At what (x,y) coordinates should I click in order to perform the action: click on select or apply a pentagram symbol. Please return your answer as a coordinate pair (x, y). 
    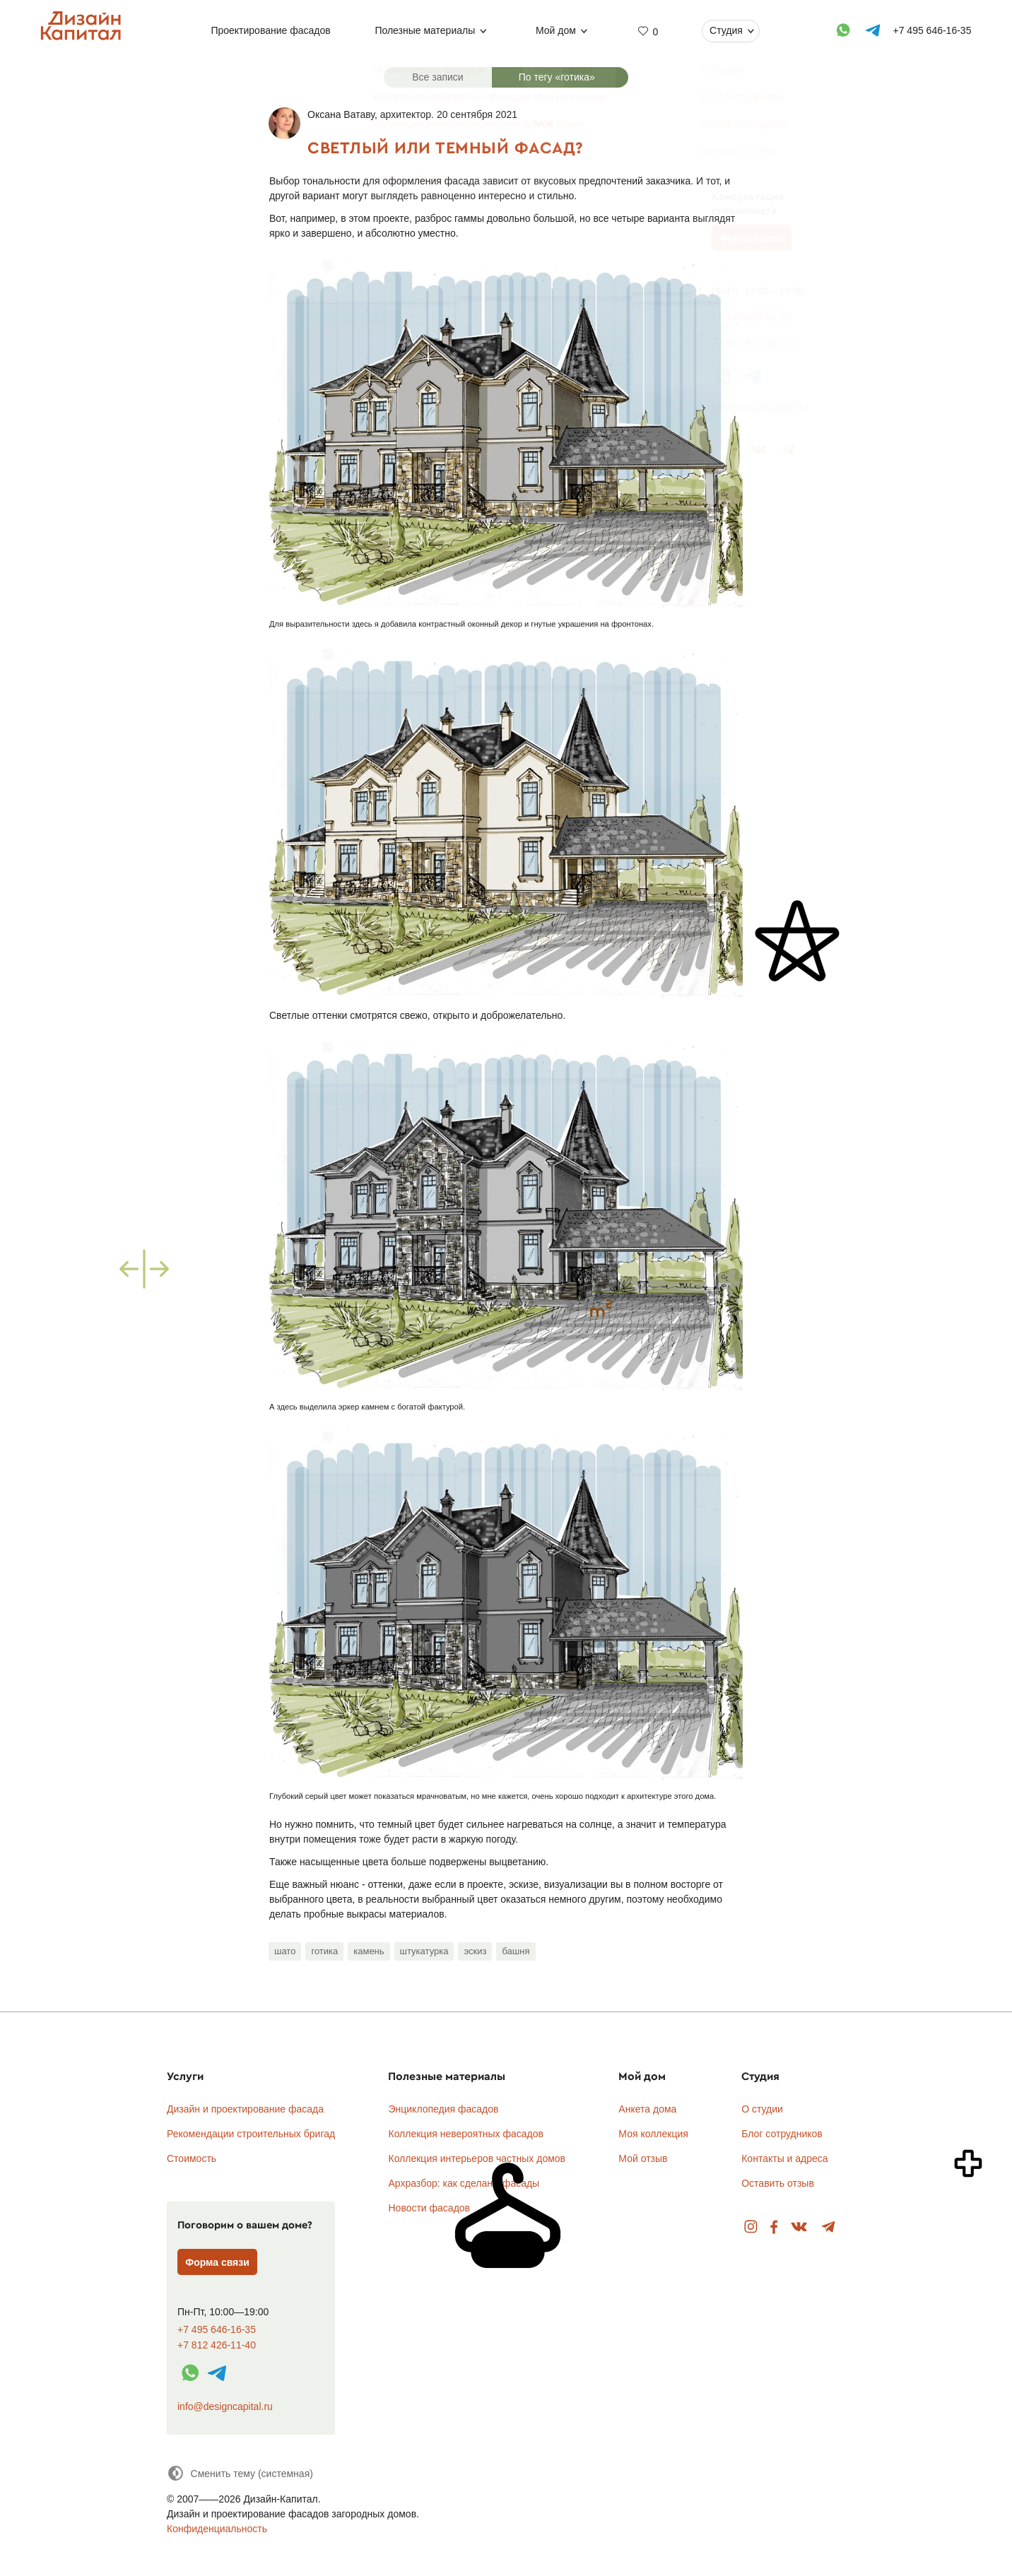
    Looking at the image, I should click on (797, 945).